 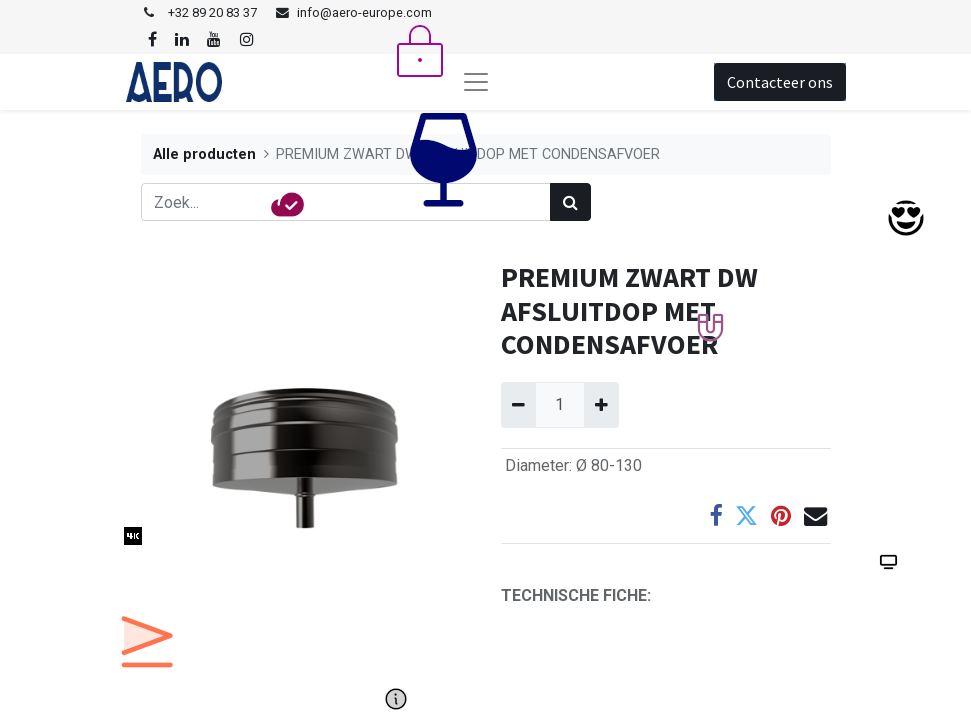 I want to click on activate magnetic snap or alignment tool, so click(x=710, y=326).